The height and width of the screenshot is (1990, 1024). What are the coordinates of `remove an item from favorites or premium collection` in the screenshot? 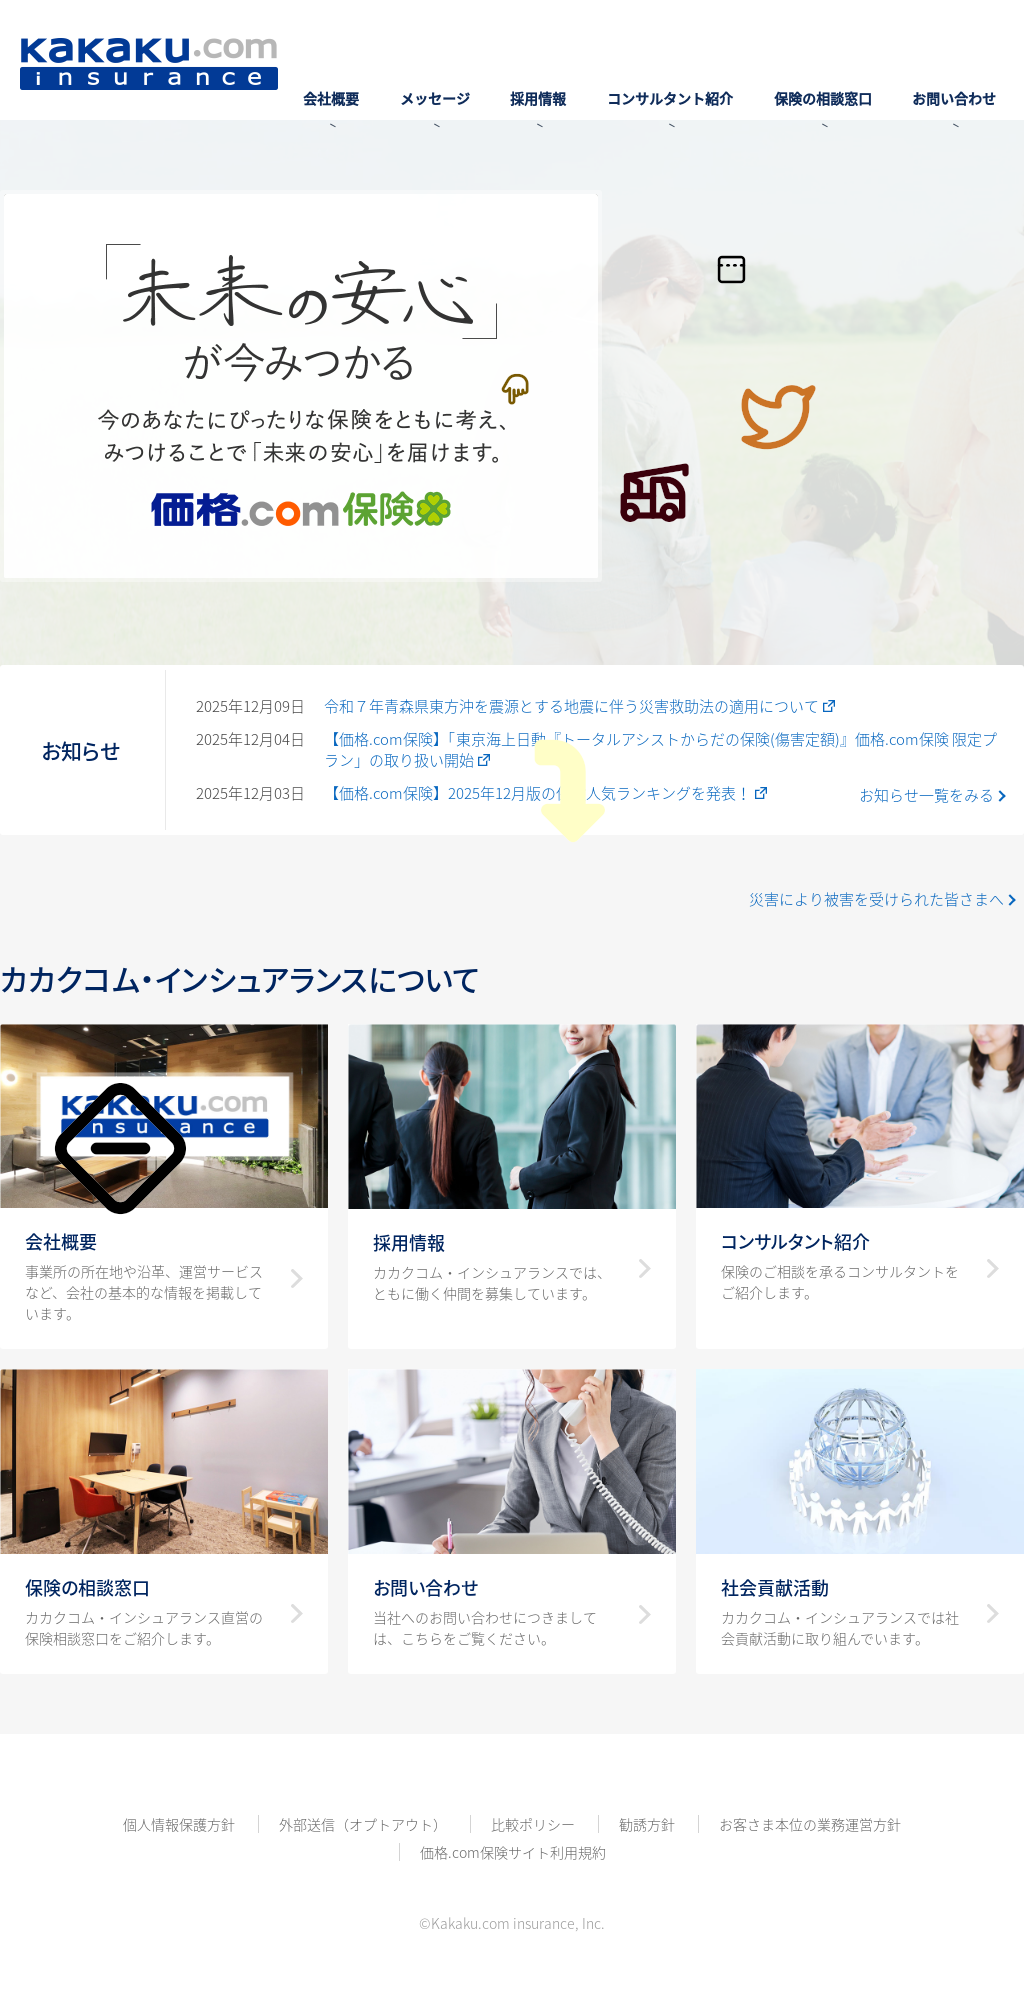 It's located at (120, 1148).